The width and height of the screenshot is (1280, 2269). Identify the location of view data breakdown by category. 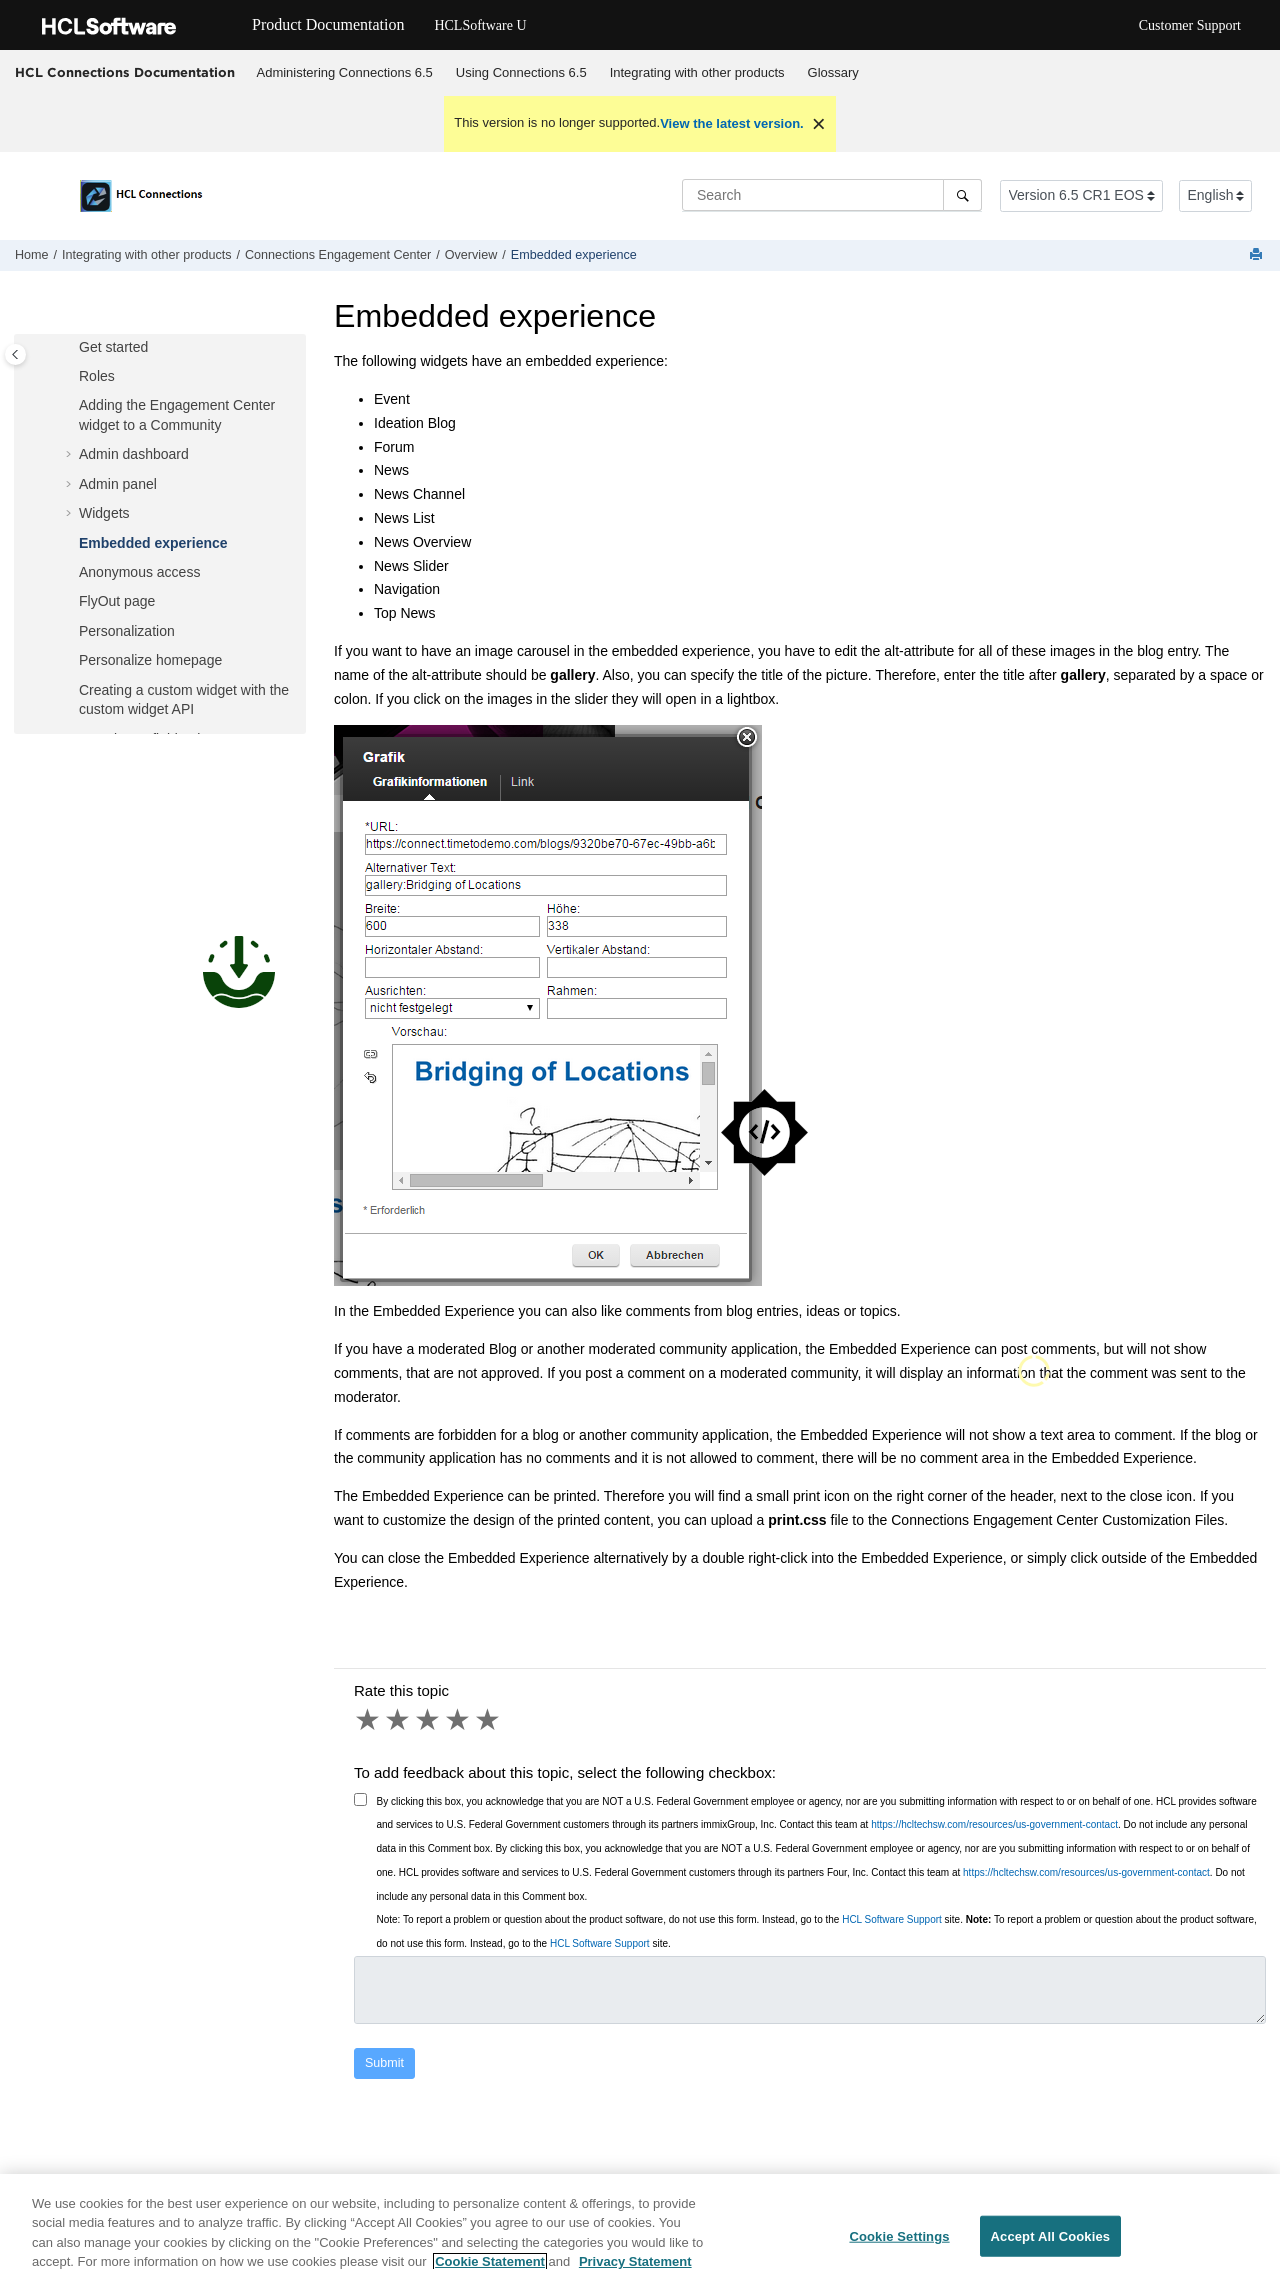
(1034, 1371).